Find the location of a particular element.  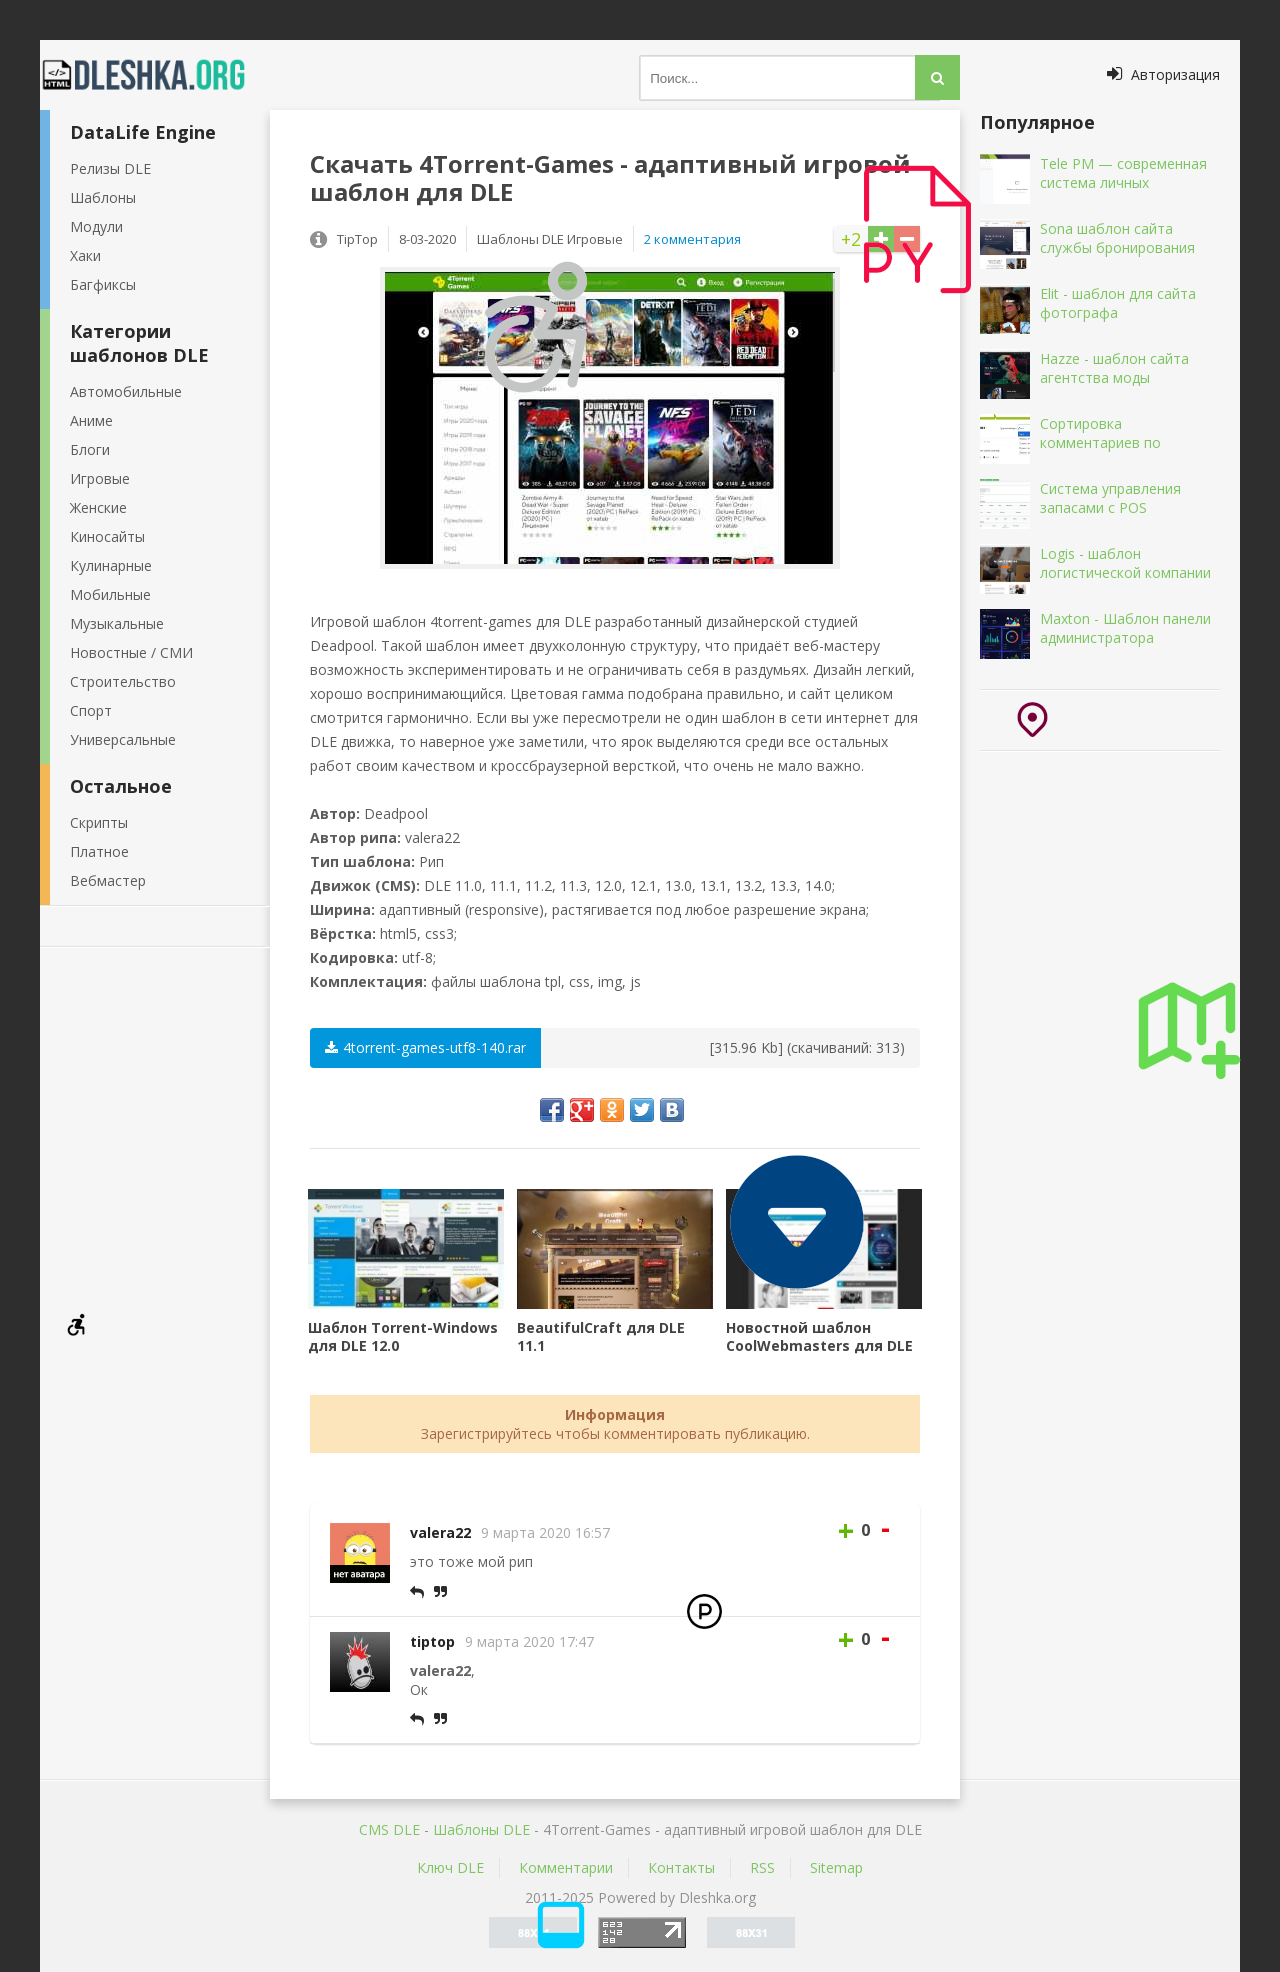

open a python file is located at coordinates (917, 229).